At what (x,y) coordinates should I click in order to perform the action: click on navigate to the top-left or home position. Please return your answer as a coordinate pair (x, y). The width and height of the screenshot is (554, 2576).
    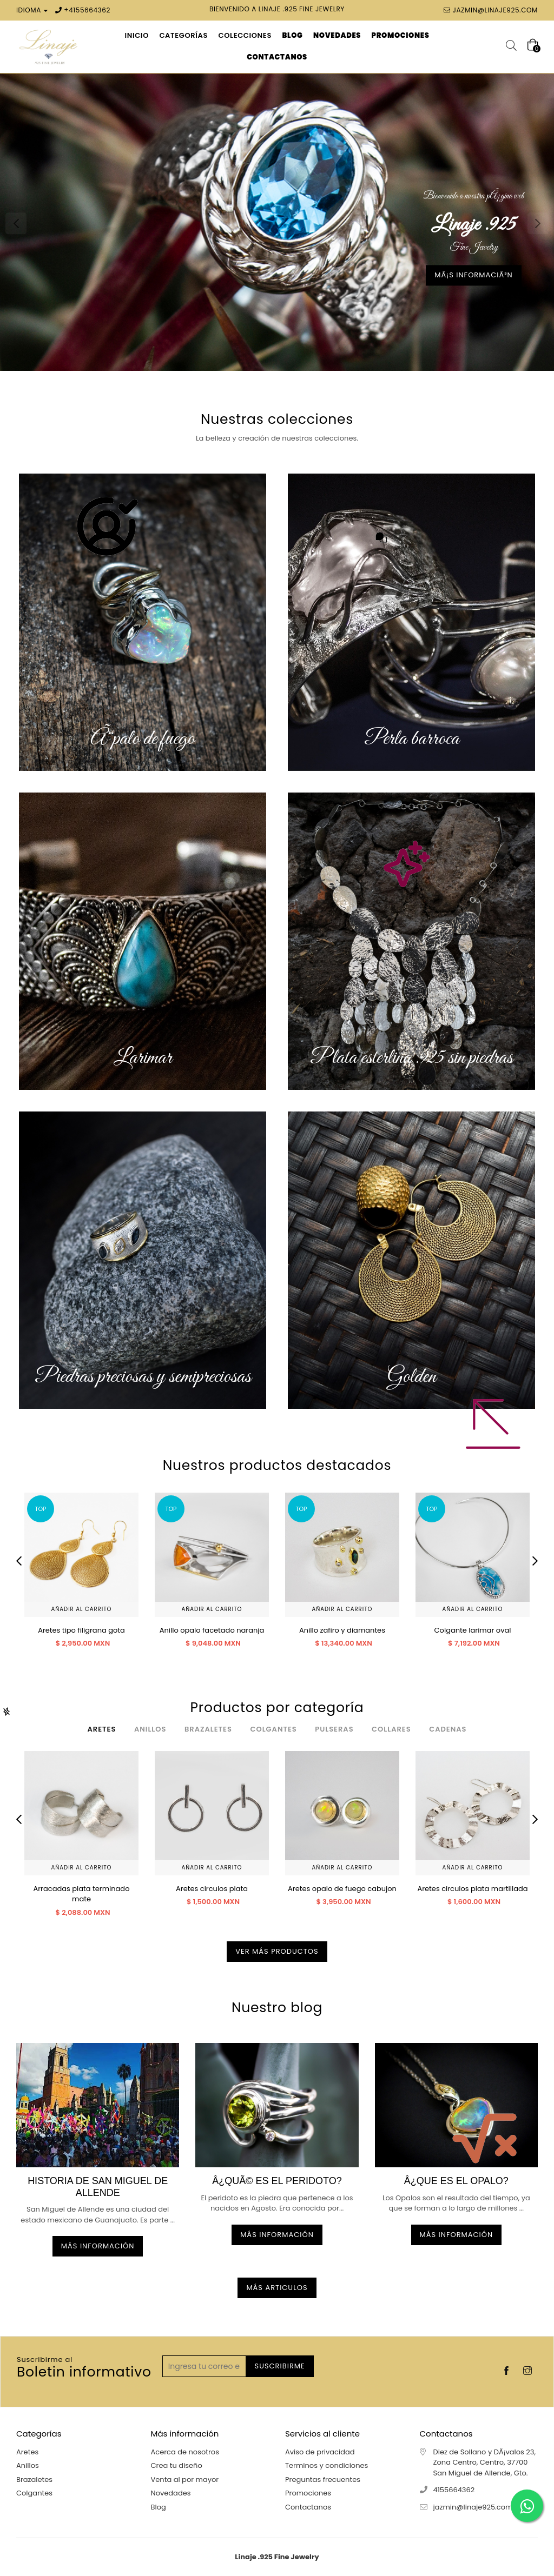
    Looking at the image, I should click on (491, 1424).